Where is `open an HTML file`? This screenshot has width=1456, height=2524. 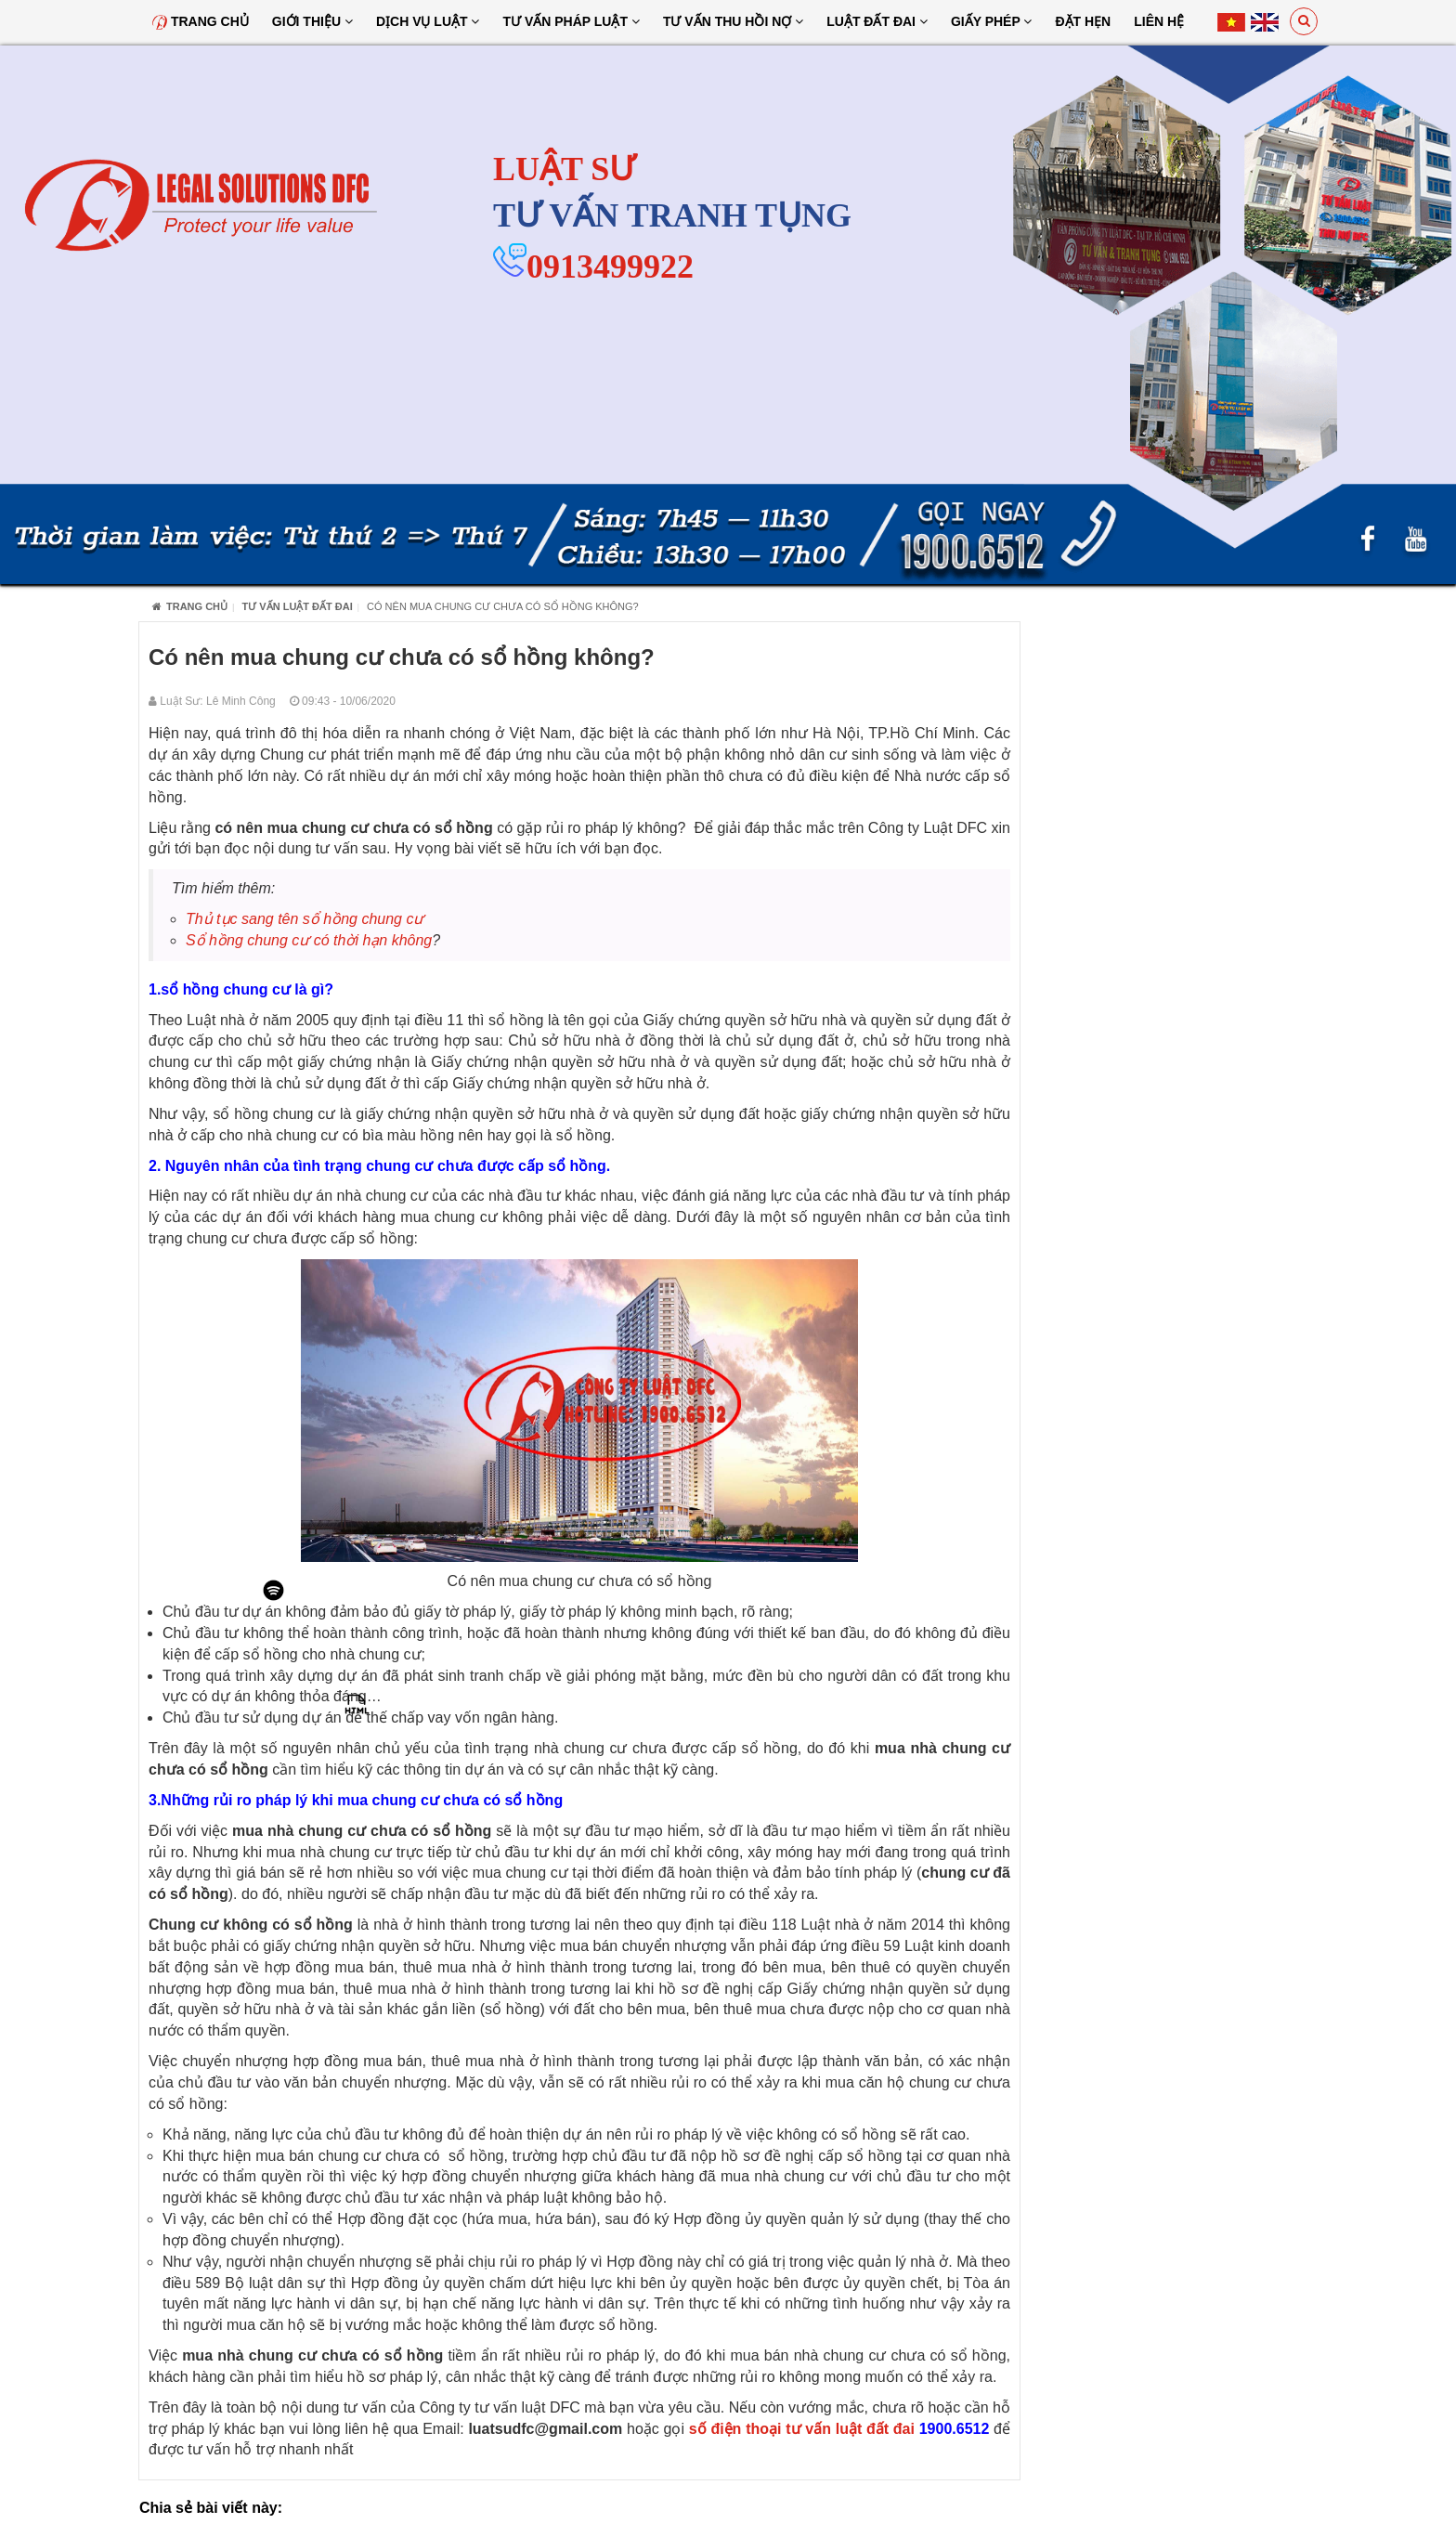
open an HTML file is located at coordinates (357, 1705).